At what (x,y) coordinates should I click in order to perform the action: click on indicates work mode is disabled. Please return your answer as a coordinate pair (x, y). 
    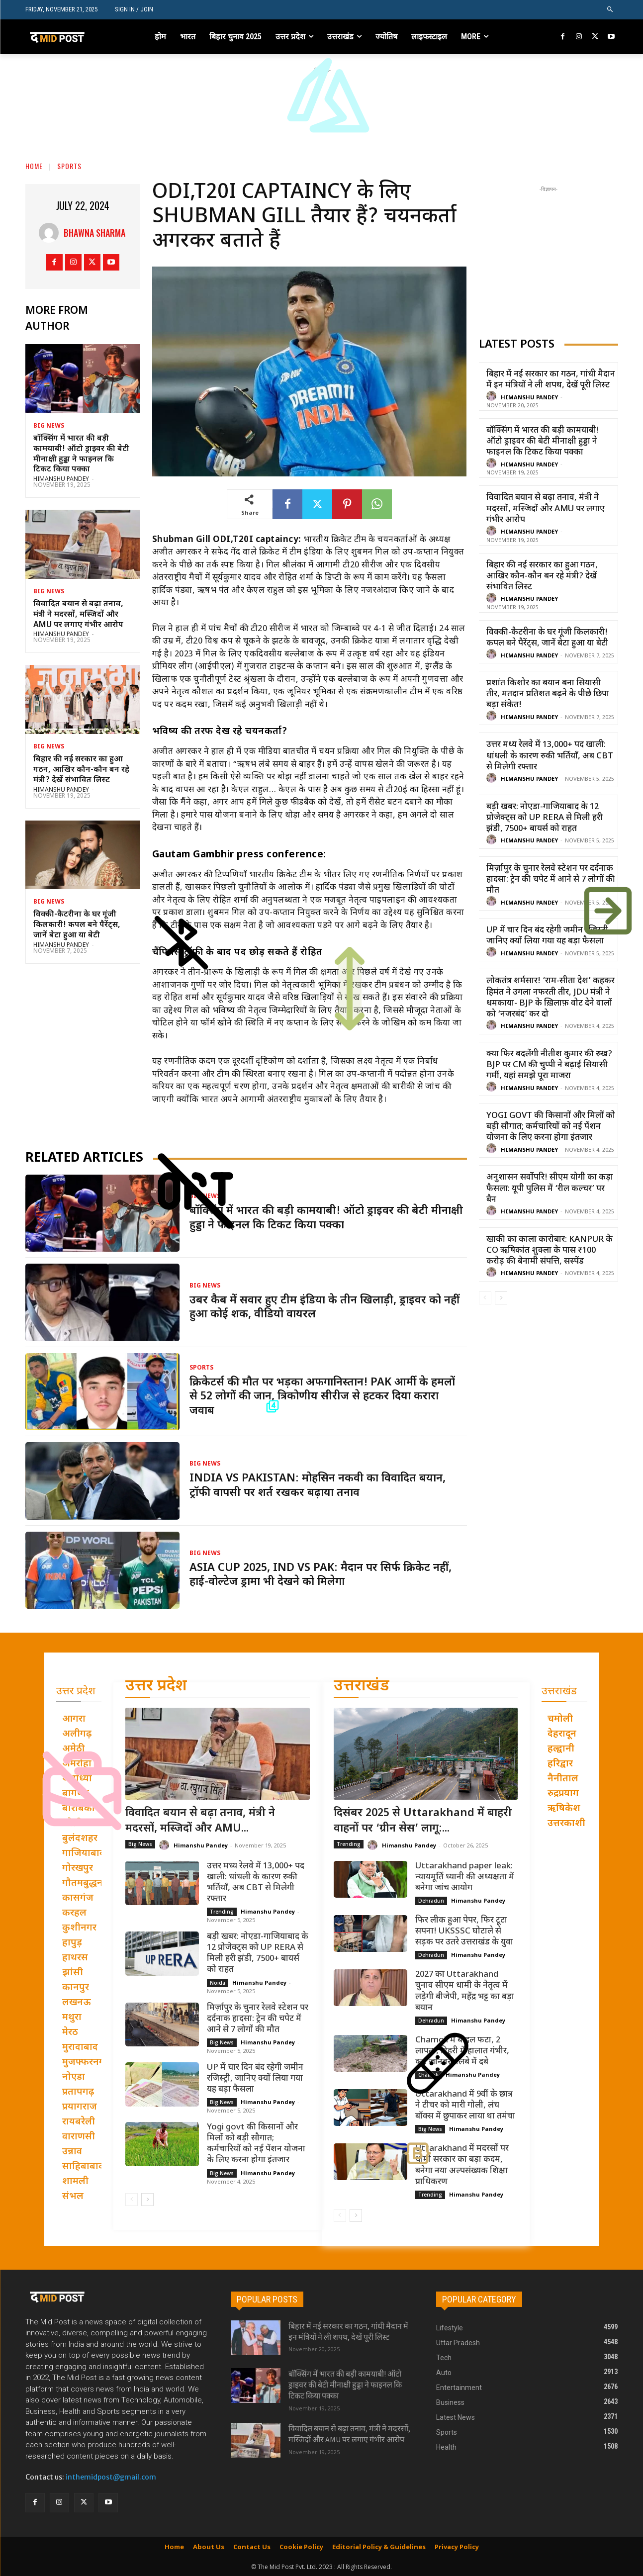
    Looking at the image, I should click on (82, 1791).